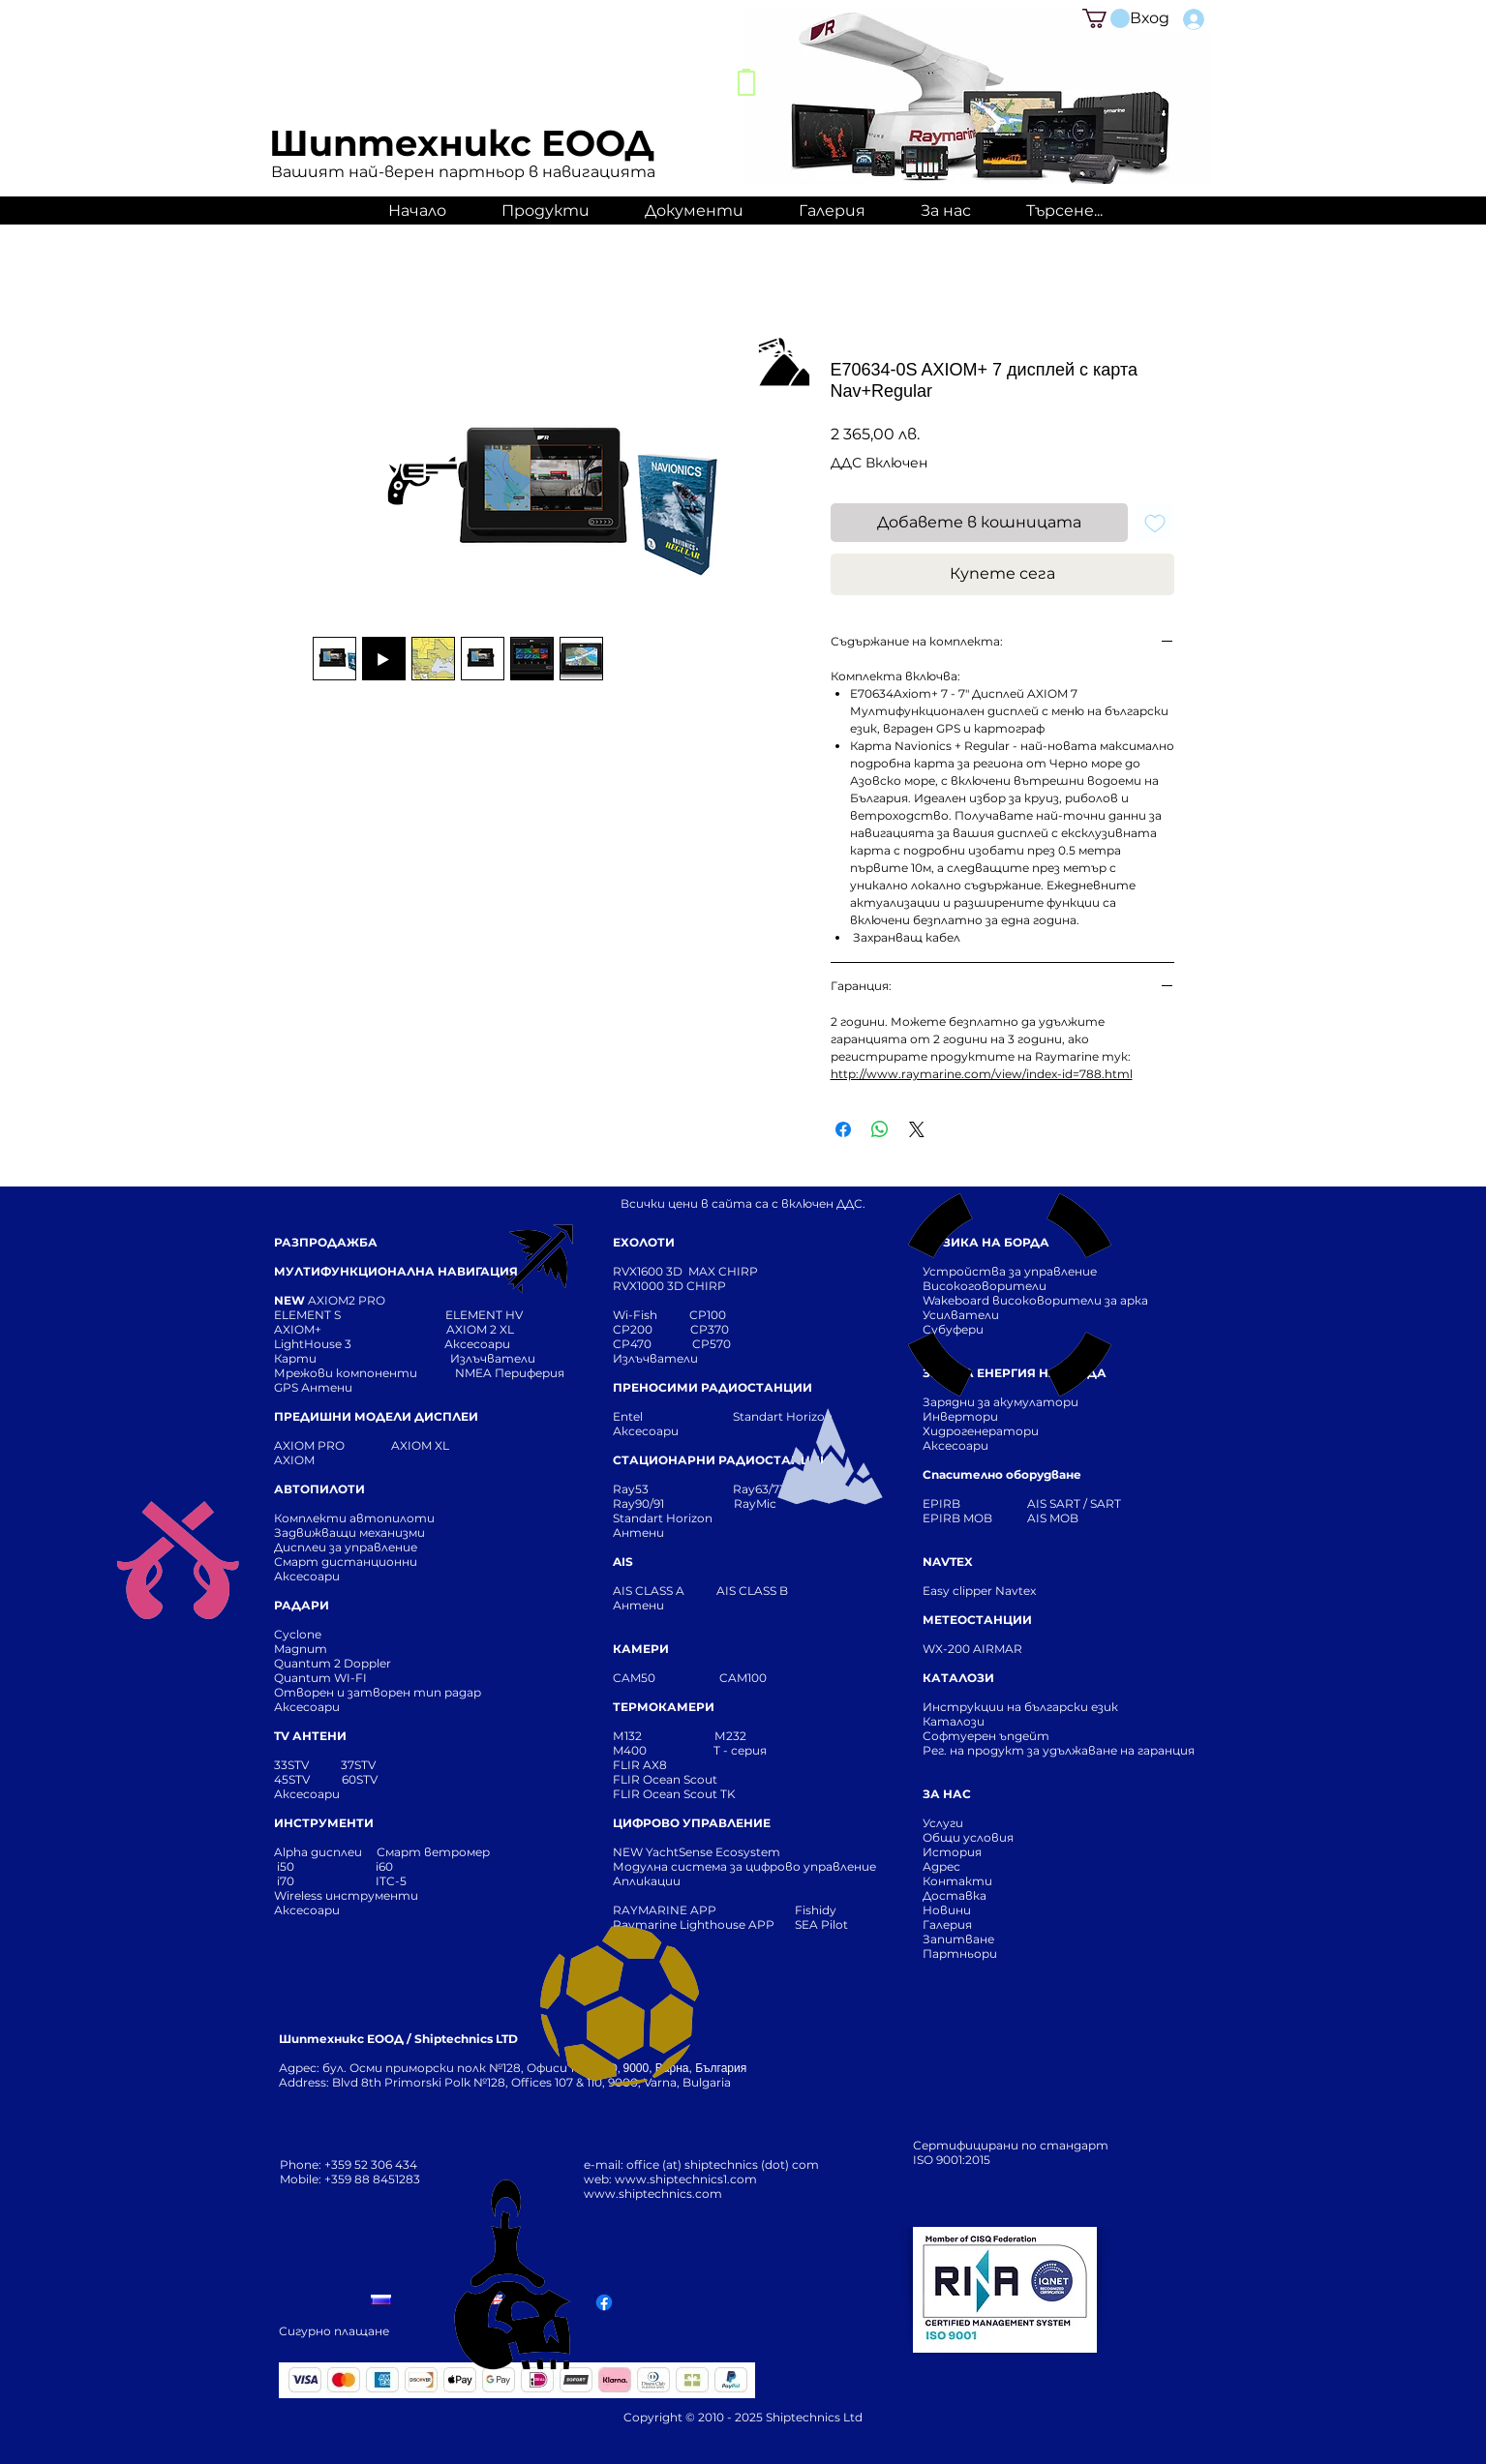 The width and height of the screenshot is (1486, 2464). I want to click on indicates combat or duel mode in a game, so click(178, 1560).